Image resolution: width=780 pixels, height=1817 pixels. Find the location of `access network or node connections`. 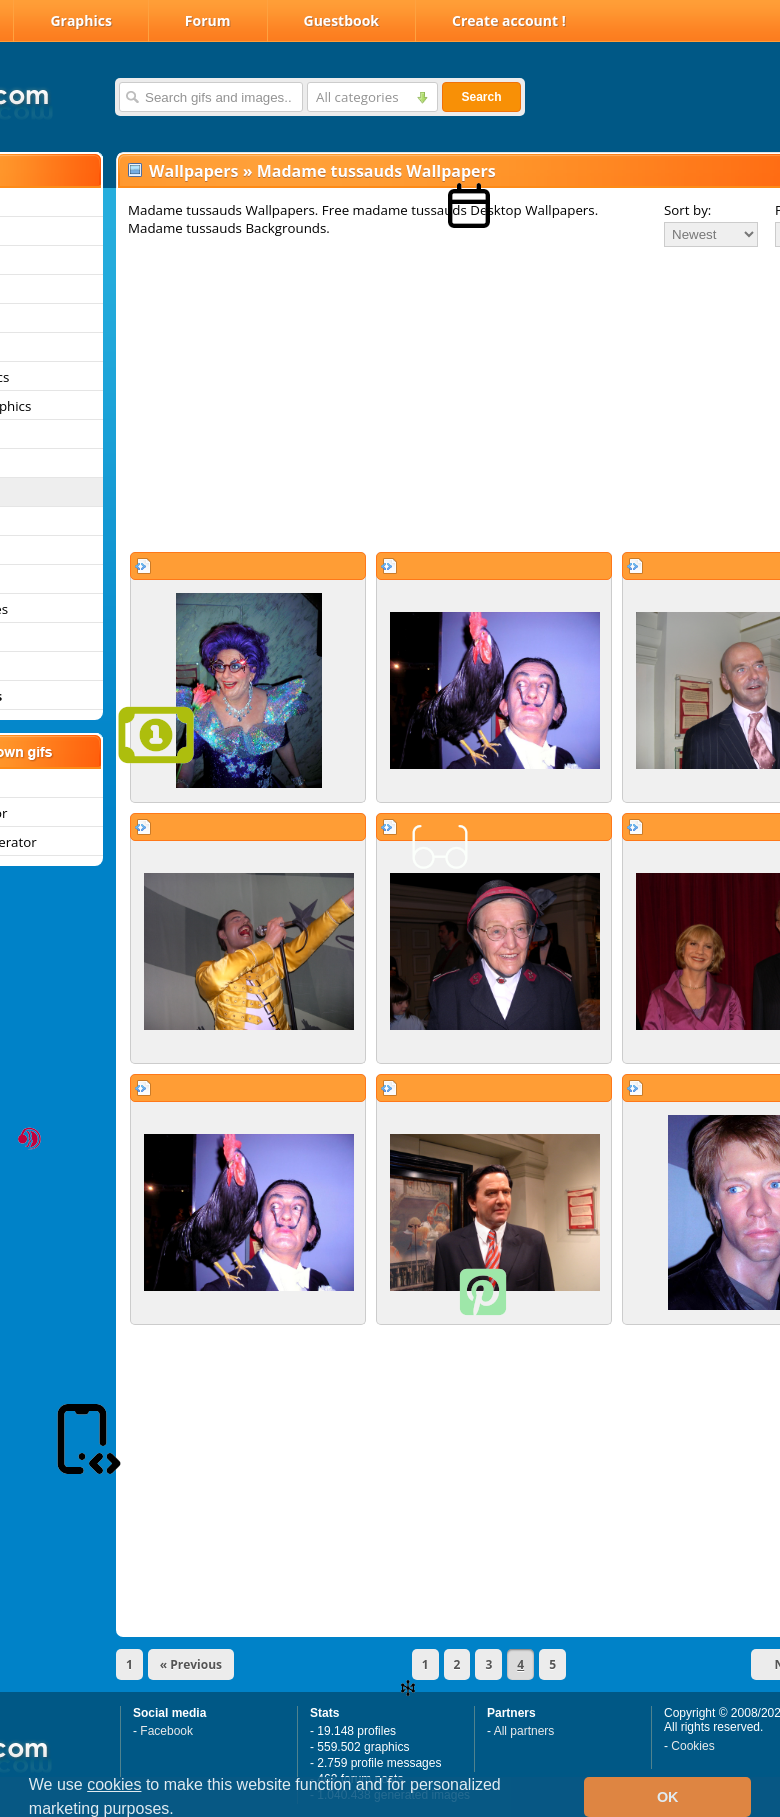

access network or node connections is located at coordinates (408, 1688).